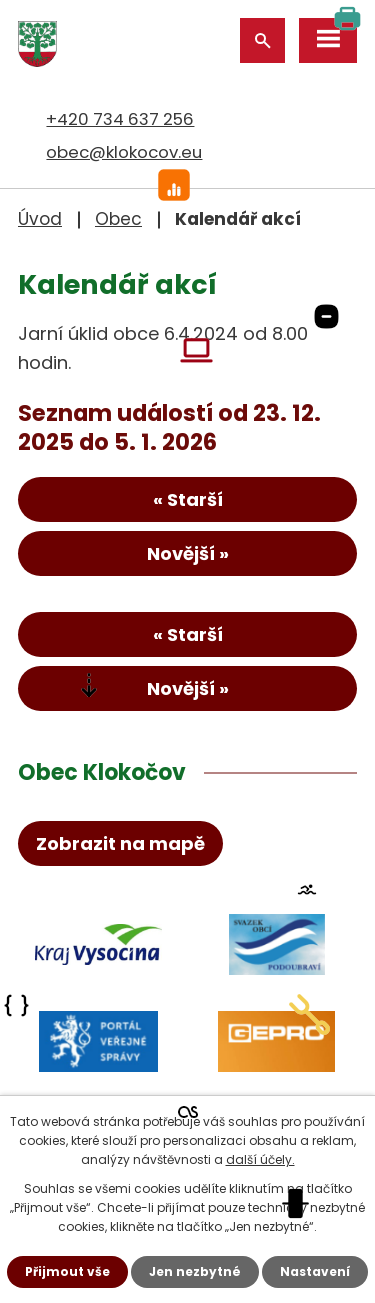  I want to click on switch to desktop view, so click(196, 349).